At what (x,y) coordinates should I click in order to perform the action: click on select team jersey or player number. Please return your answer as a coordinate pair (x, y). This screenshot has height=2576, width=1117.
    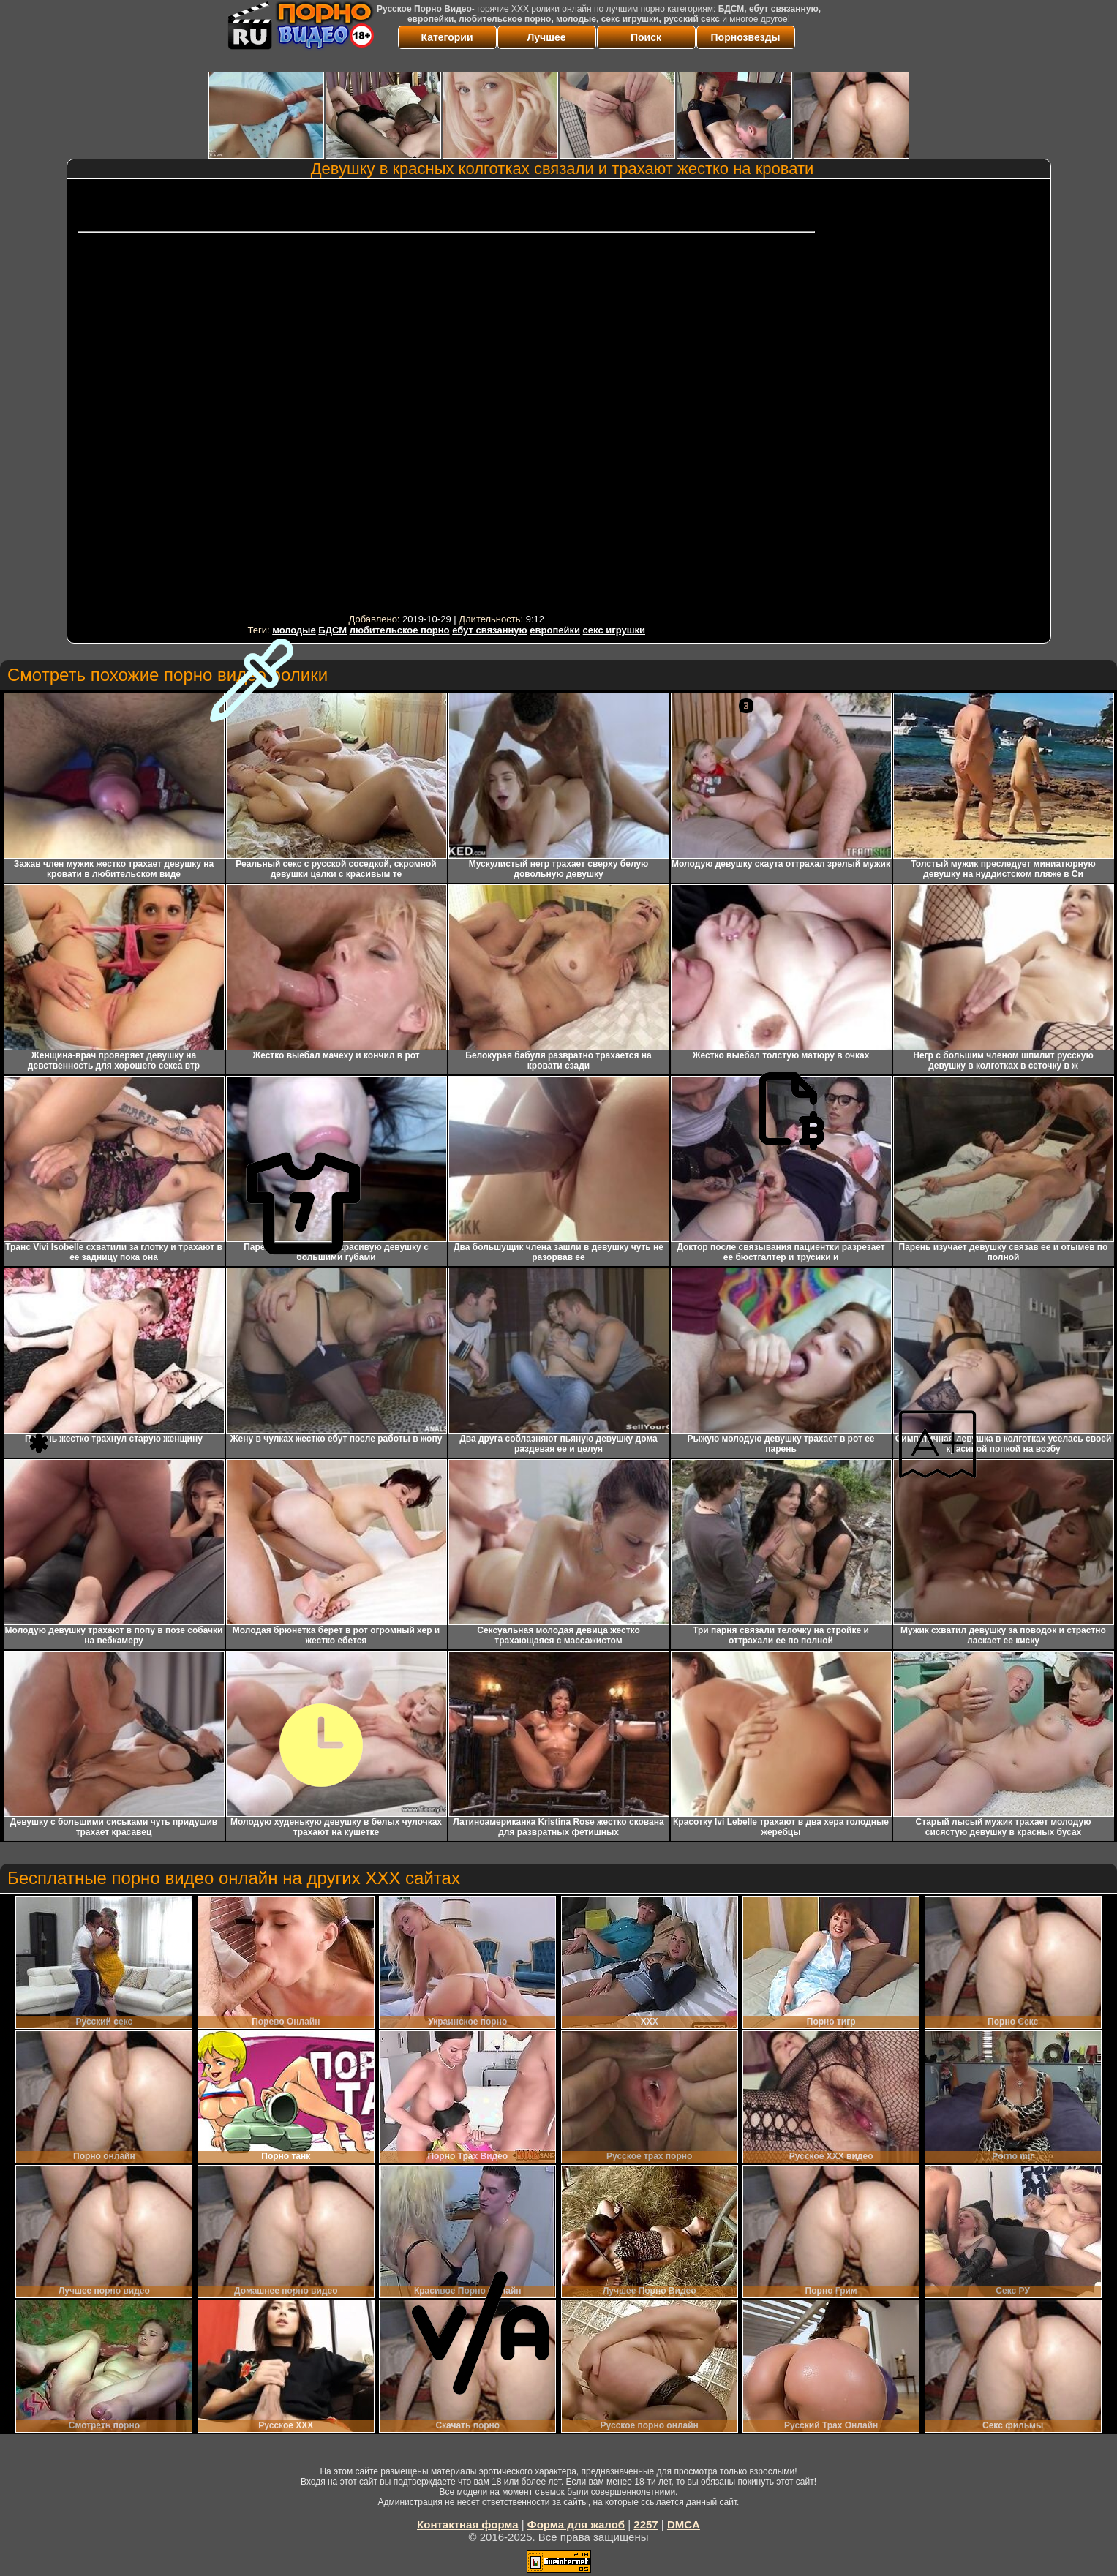
    Looking at the image, I should click on (303, 1203).